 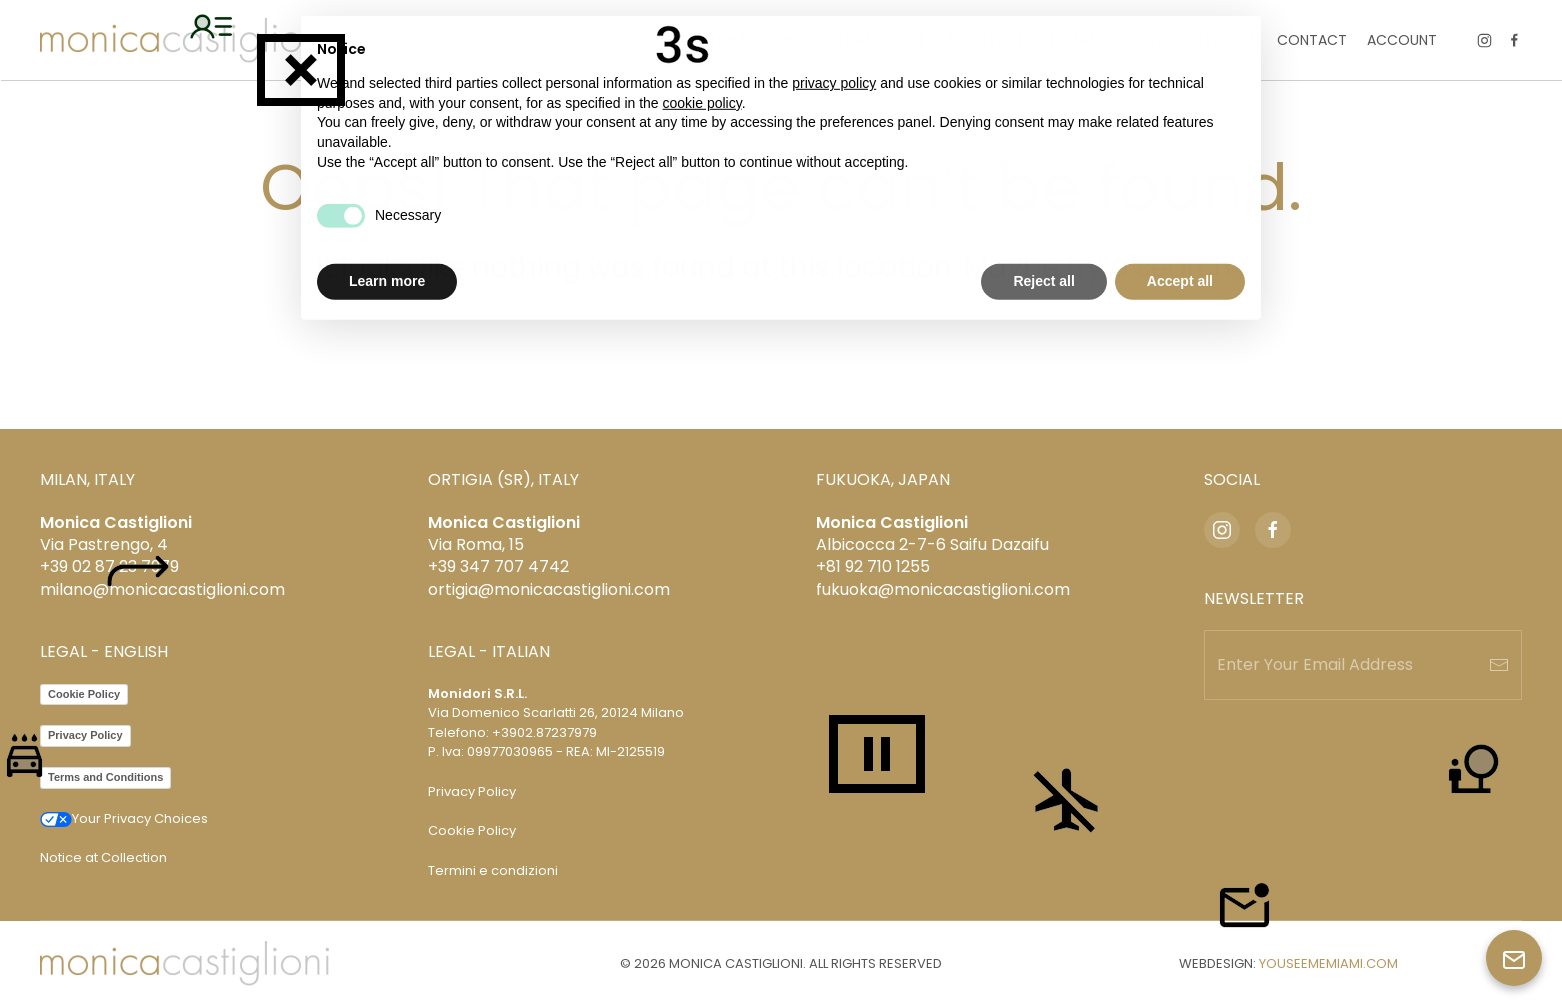 What do you see at coordinates (1244, 907) in the screenshot?
I see `indicates an unread email in your inbox` at bounding box center [1244, 907].